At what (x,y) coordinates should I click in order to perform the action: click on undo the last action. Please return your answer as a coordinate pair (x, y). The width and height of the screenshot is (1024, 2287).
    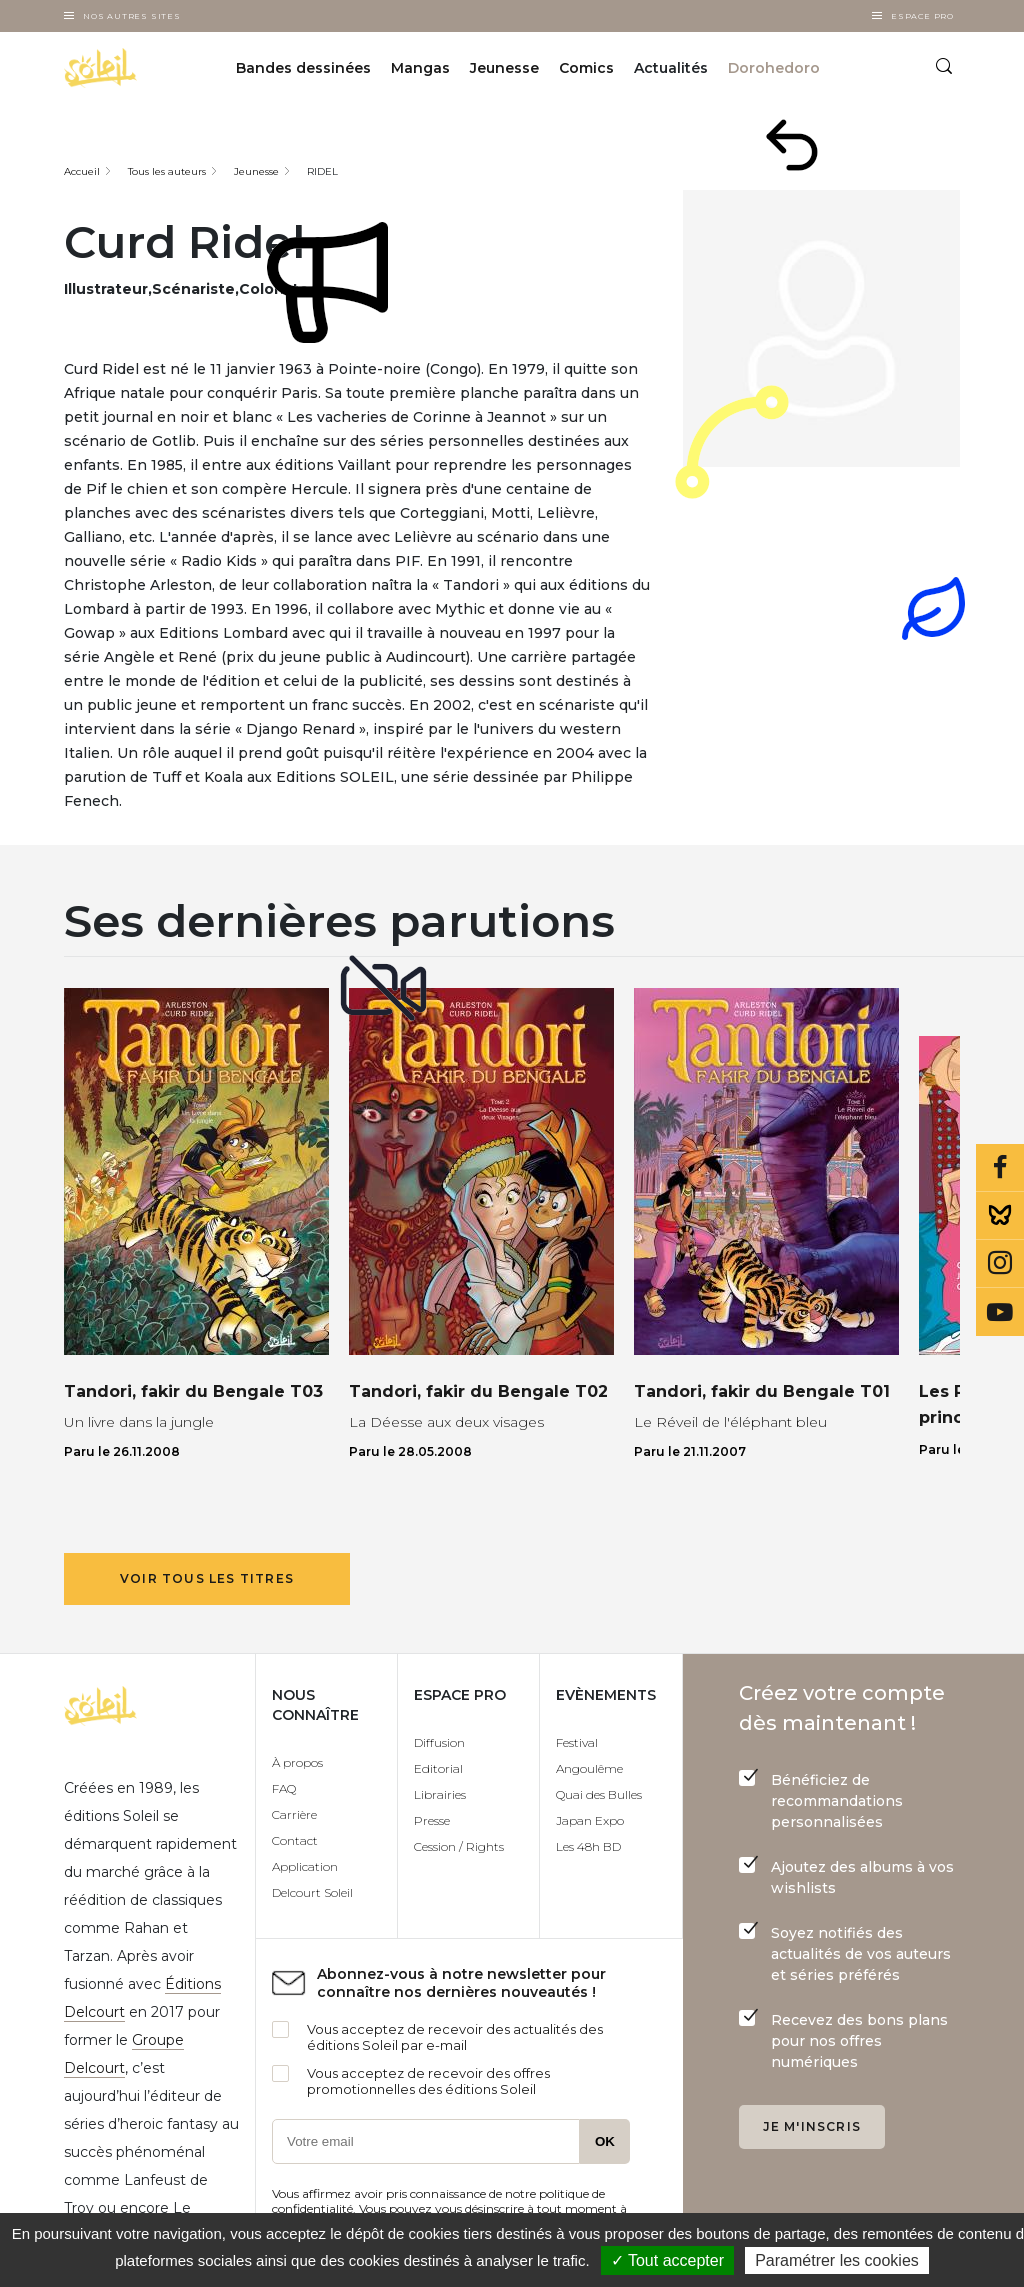
    Looking at the image, I should click on (792, 145).